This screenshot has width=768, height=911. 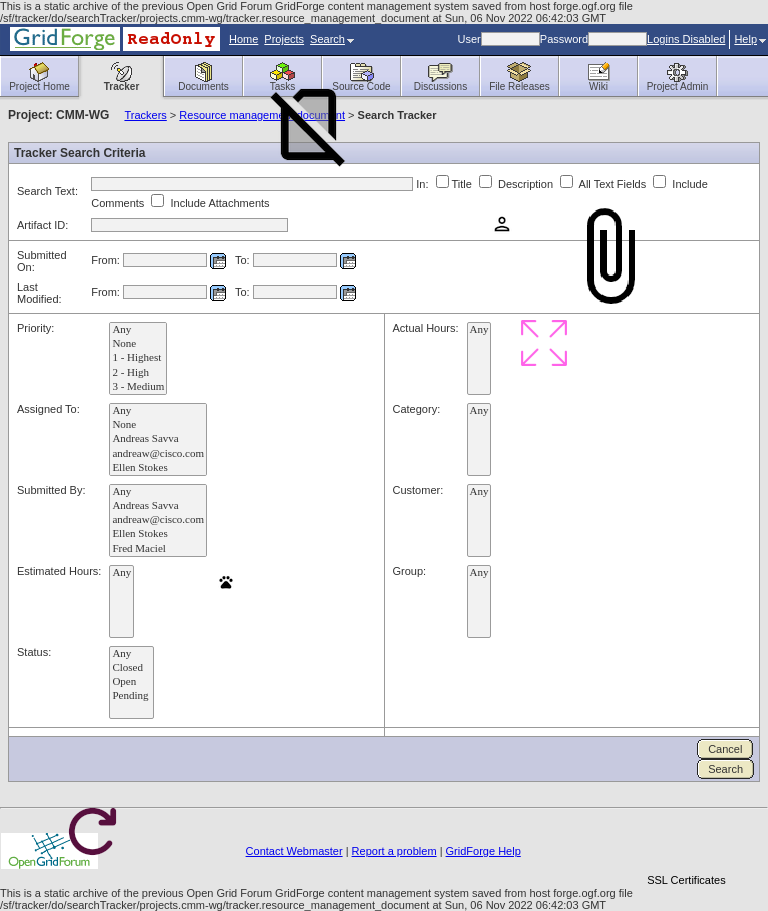 I want to click on no sim card detected, so click(x=308, y=124).